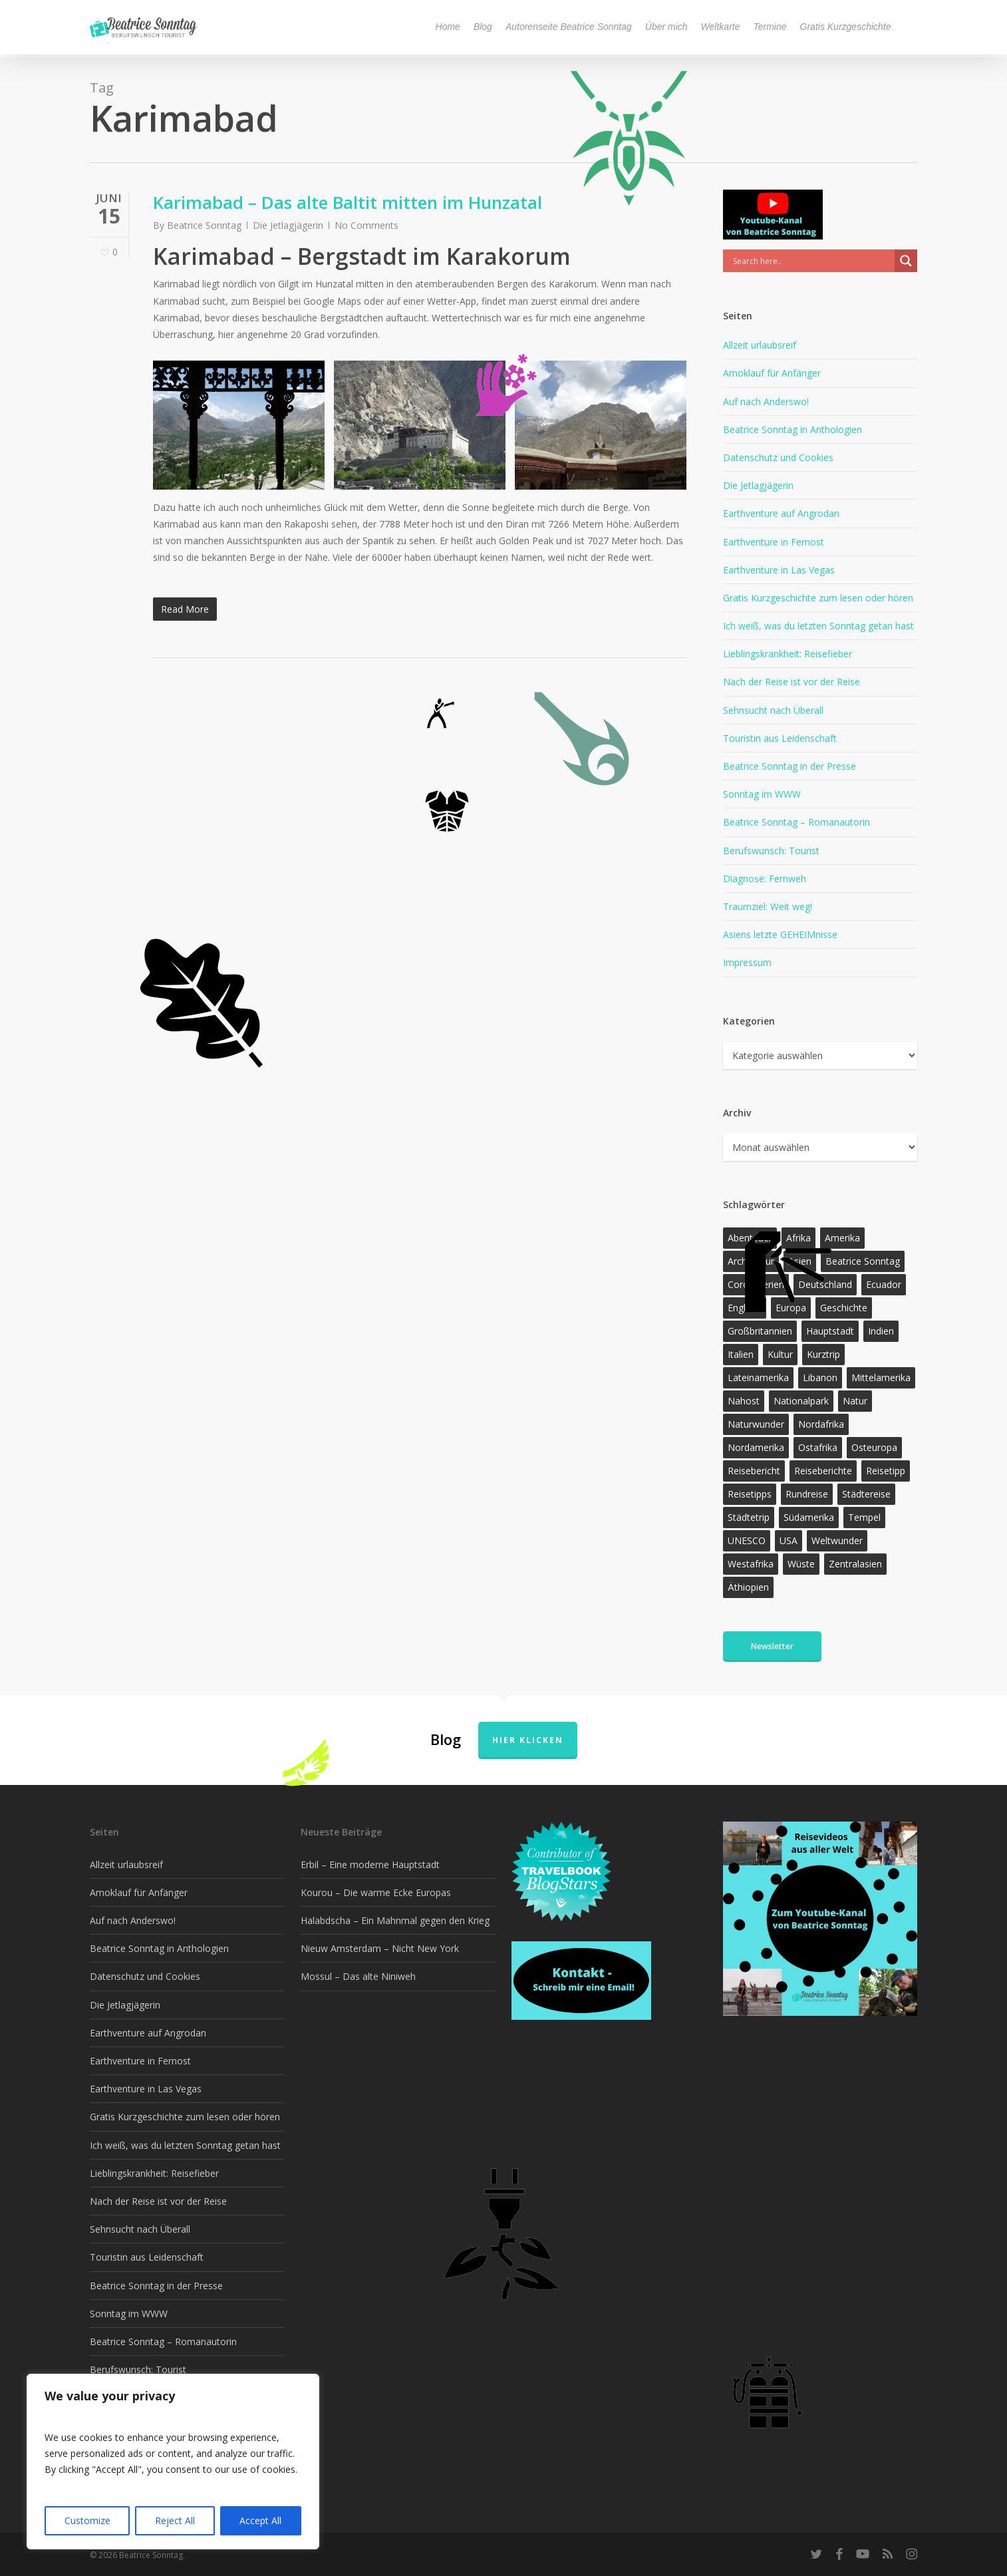 The image size is (1007, 2576). What do you see at coordinates (507, 385) in the screenshot?
I see `cast an ice or frost spell` at bounding box center [507, 385].